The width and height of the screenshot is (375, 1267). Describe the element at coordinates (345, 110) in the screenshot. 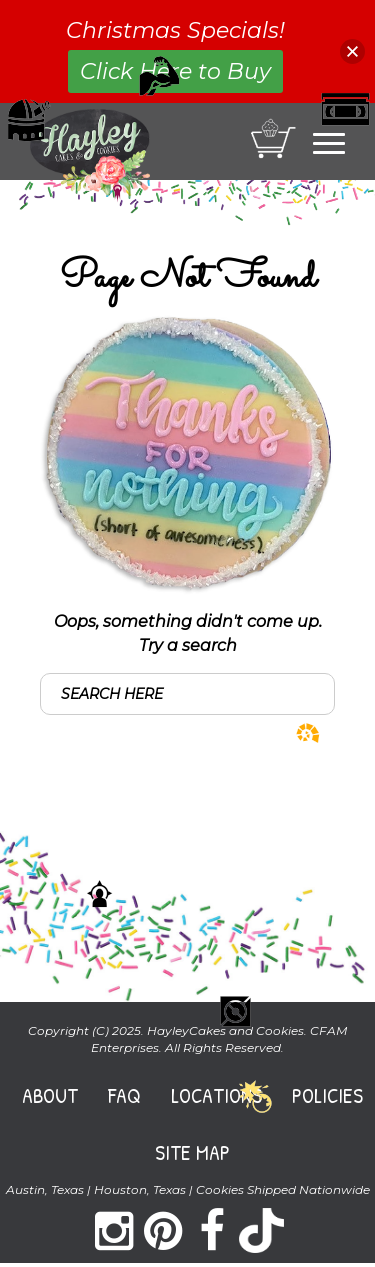

I see `access retro or archived video content` at that location.